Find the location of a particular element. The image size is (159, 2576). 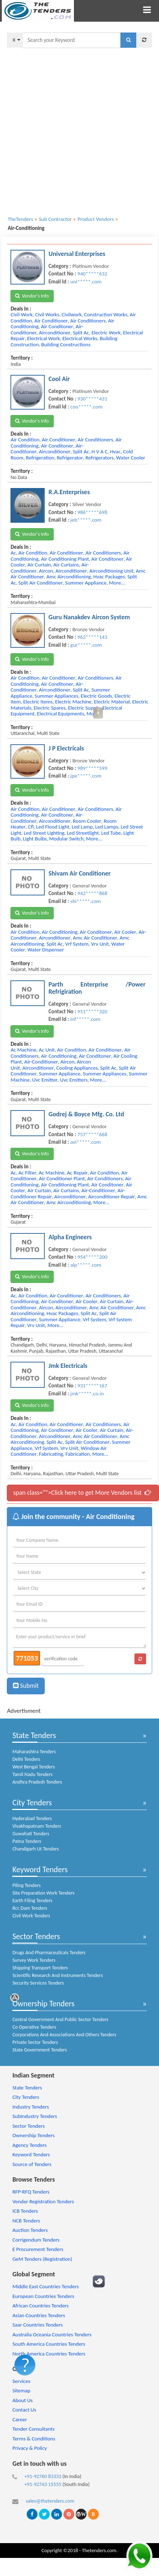

open the software updater application is located at coordinates (14, 1998).